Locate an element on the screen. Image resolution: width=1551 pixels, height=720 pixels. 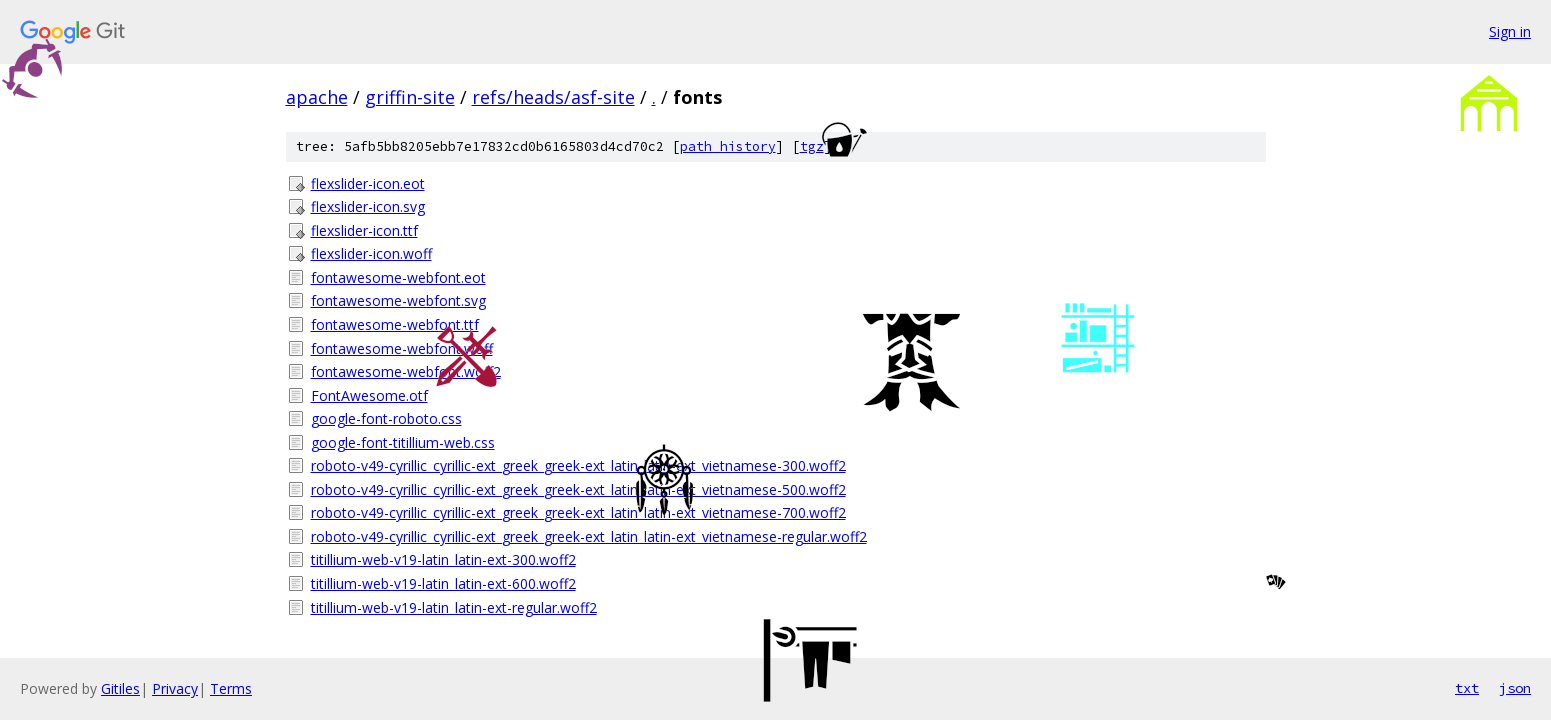
access combat or adventure tools is located at coordinates (466, 356).